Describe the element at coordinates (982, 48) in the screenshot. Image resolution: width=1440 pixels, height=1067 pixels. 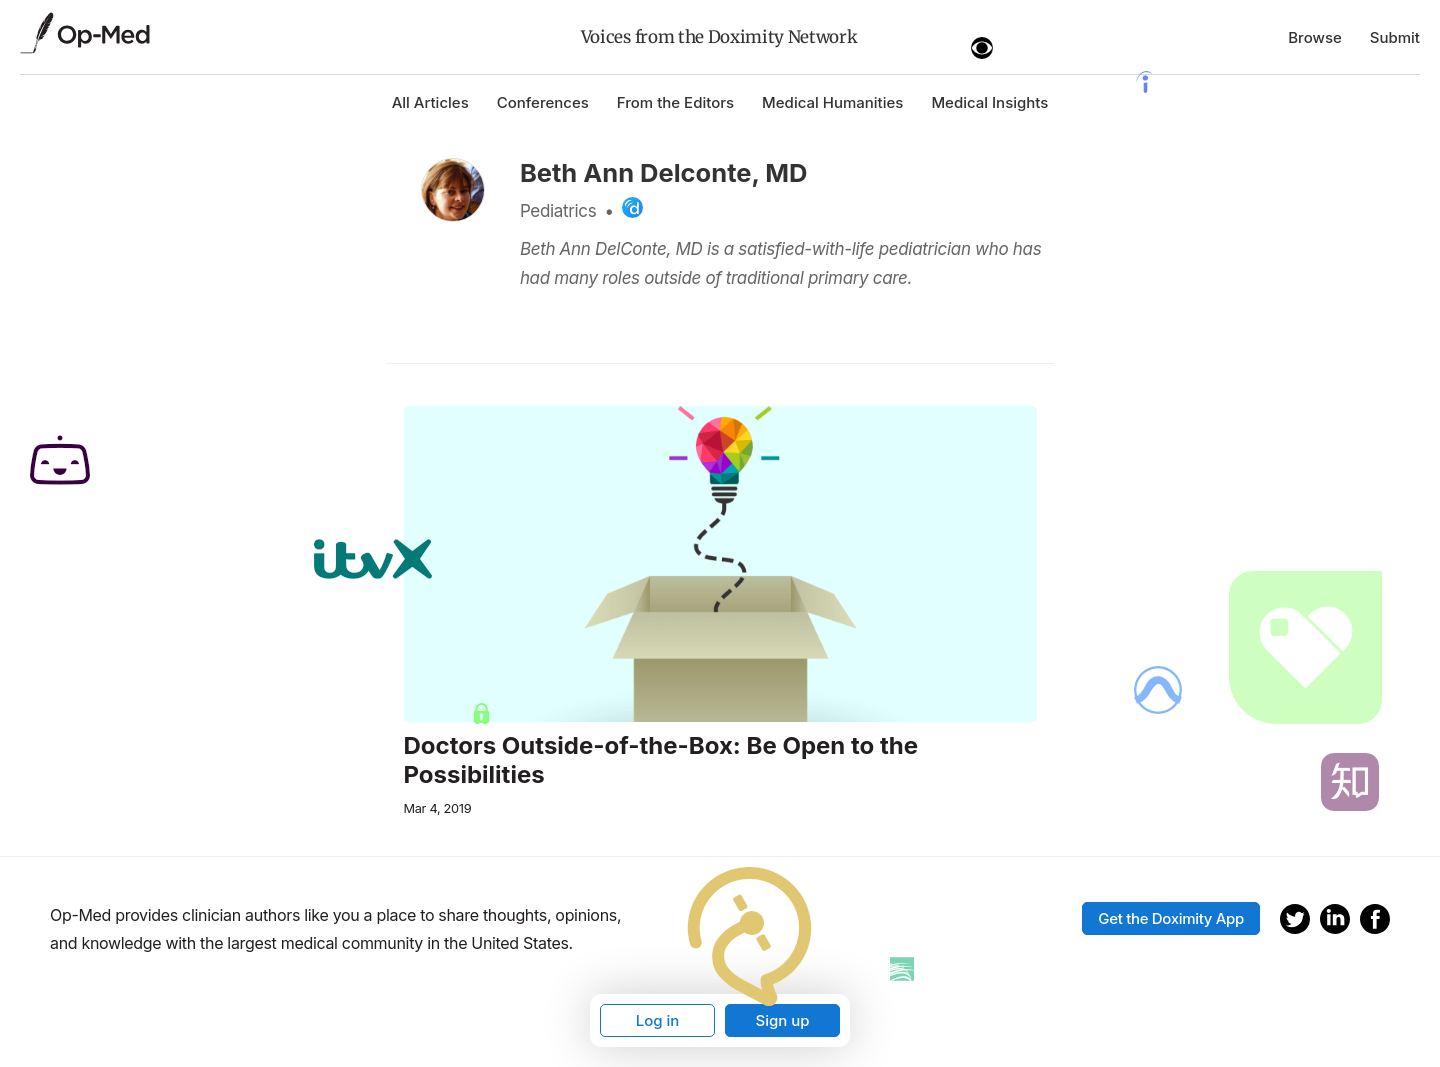
I see `CBS network logo` at that location.